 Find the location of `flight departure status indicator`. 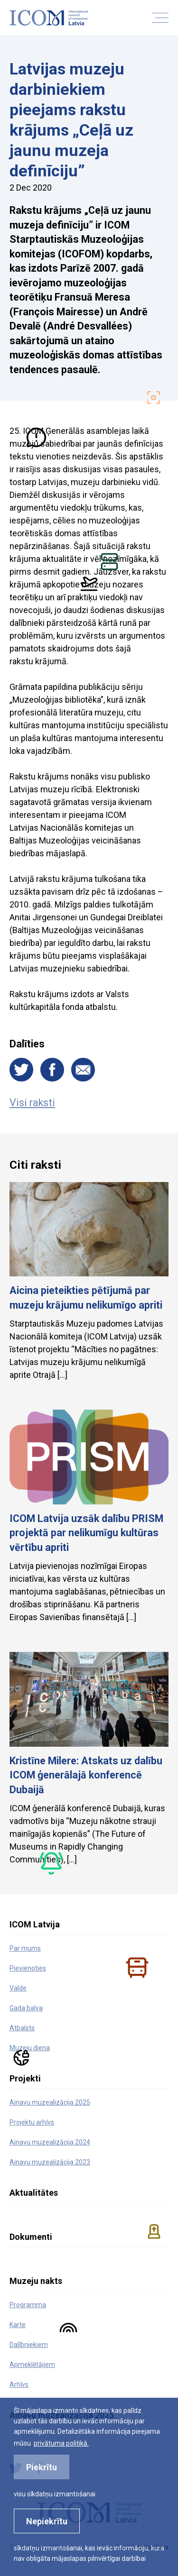

flight departure status indicator is located at coordinates (89, 582).